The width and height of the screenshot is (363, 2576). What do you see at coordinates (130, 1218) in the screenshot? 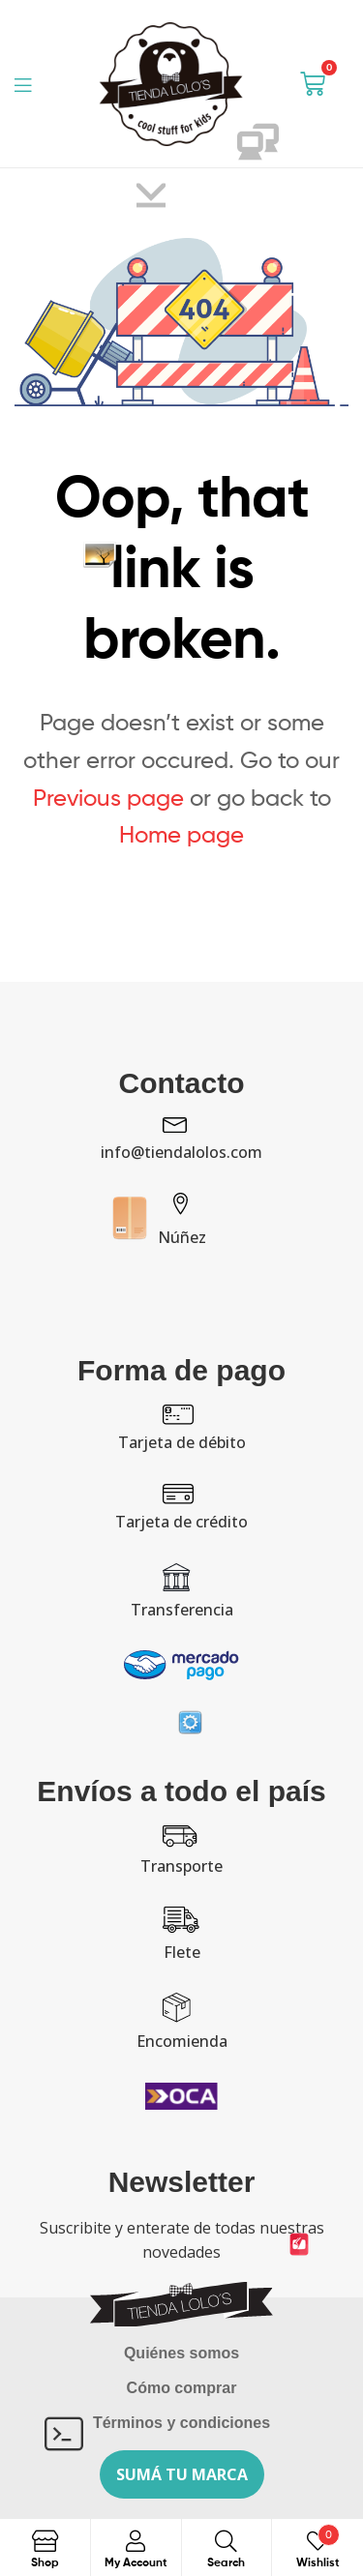
I see `a software package or archive file` at bounding box center [130, 1218].